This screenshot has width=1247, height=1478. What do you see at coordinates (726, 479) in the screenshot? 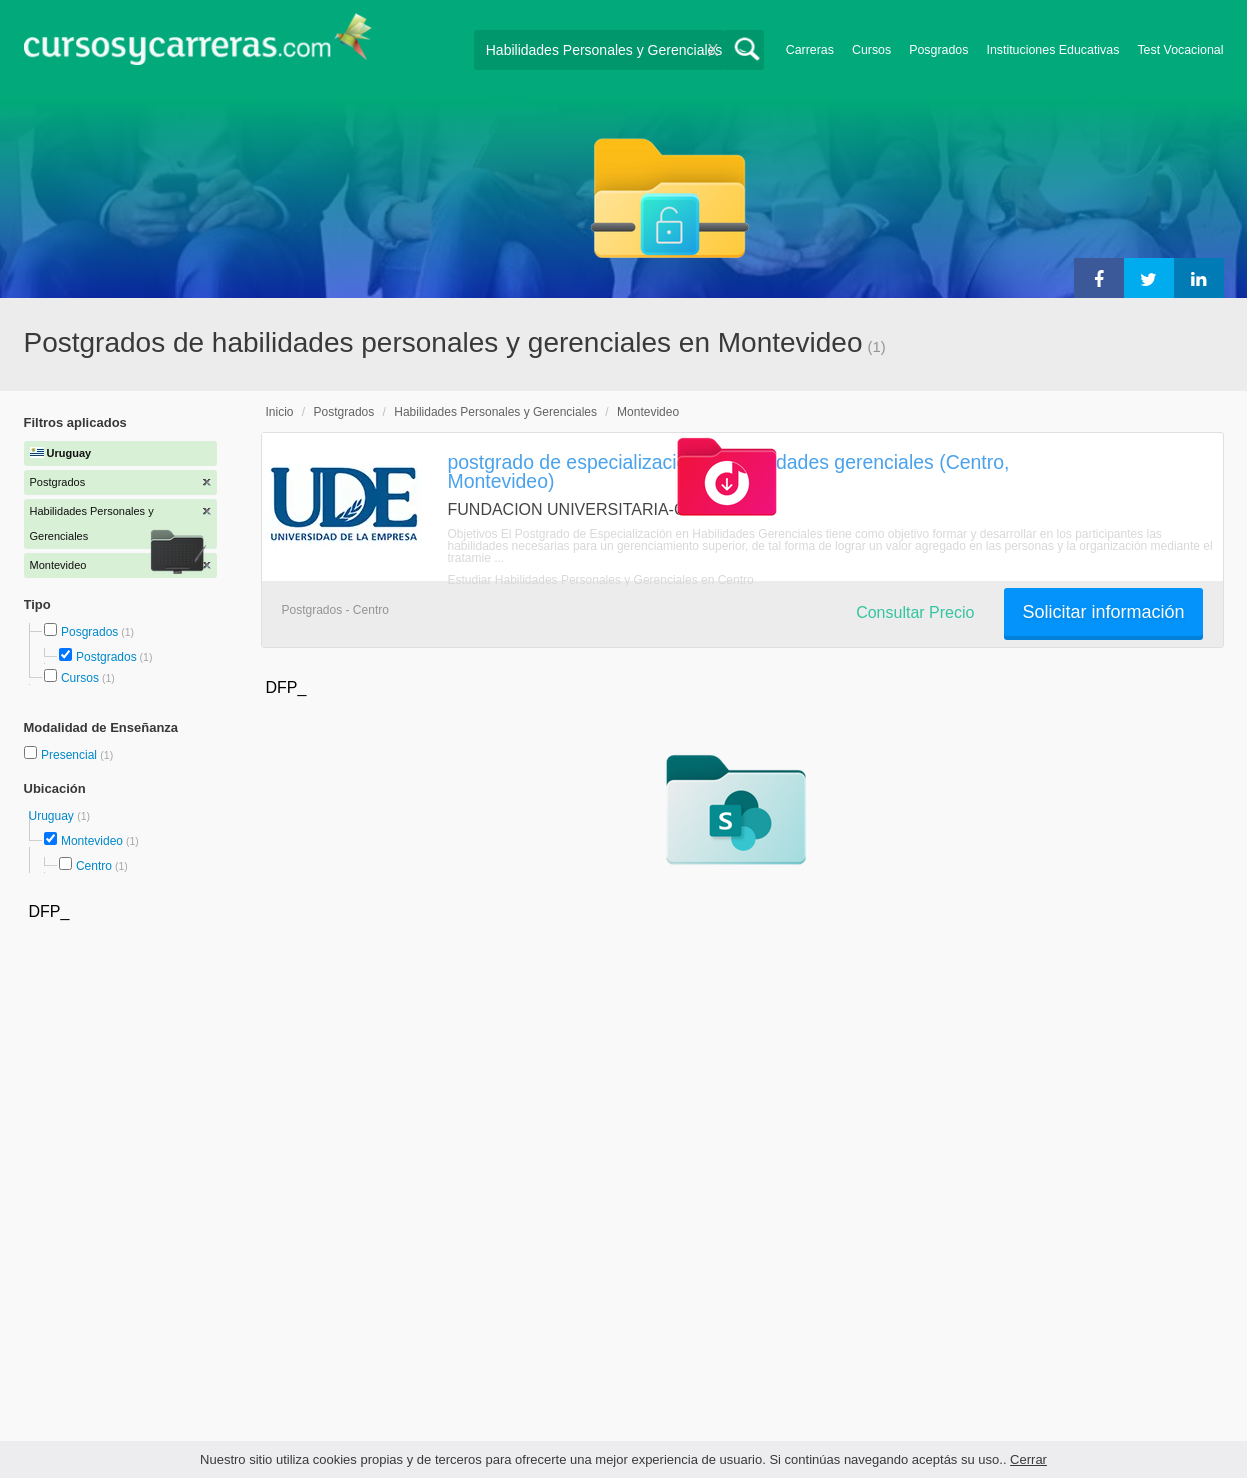
I see `open 4K Tokkit video downloads folder` at bounding box center [726, 479].